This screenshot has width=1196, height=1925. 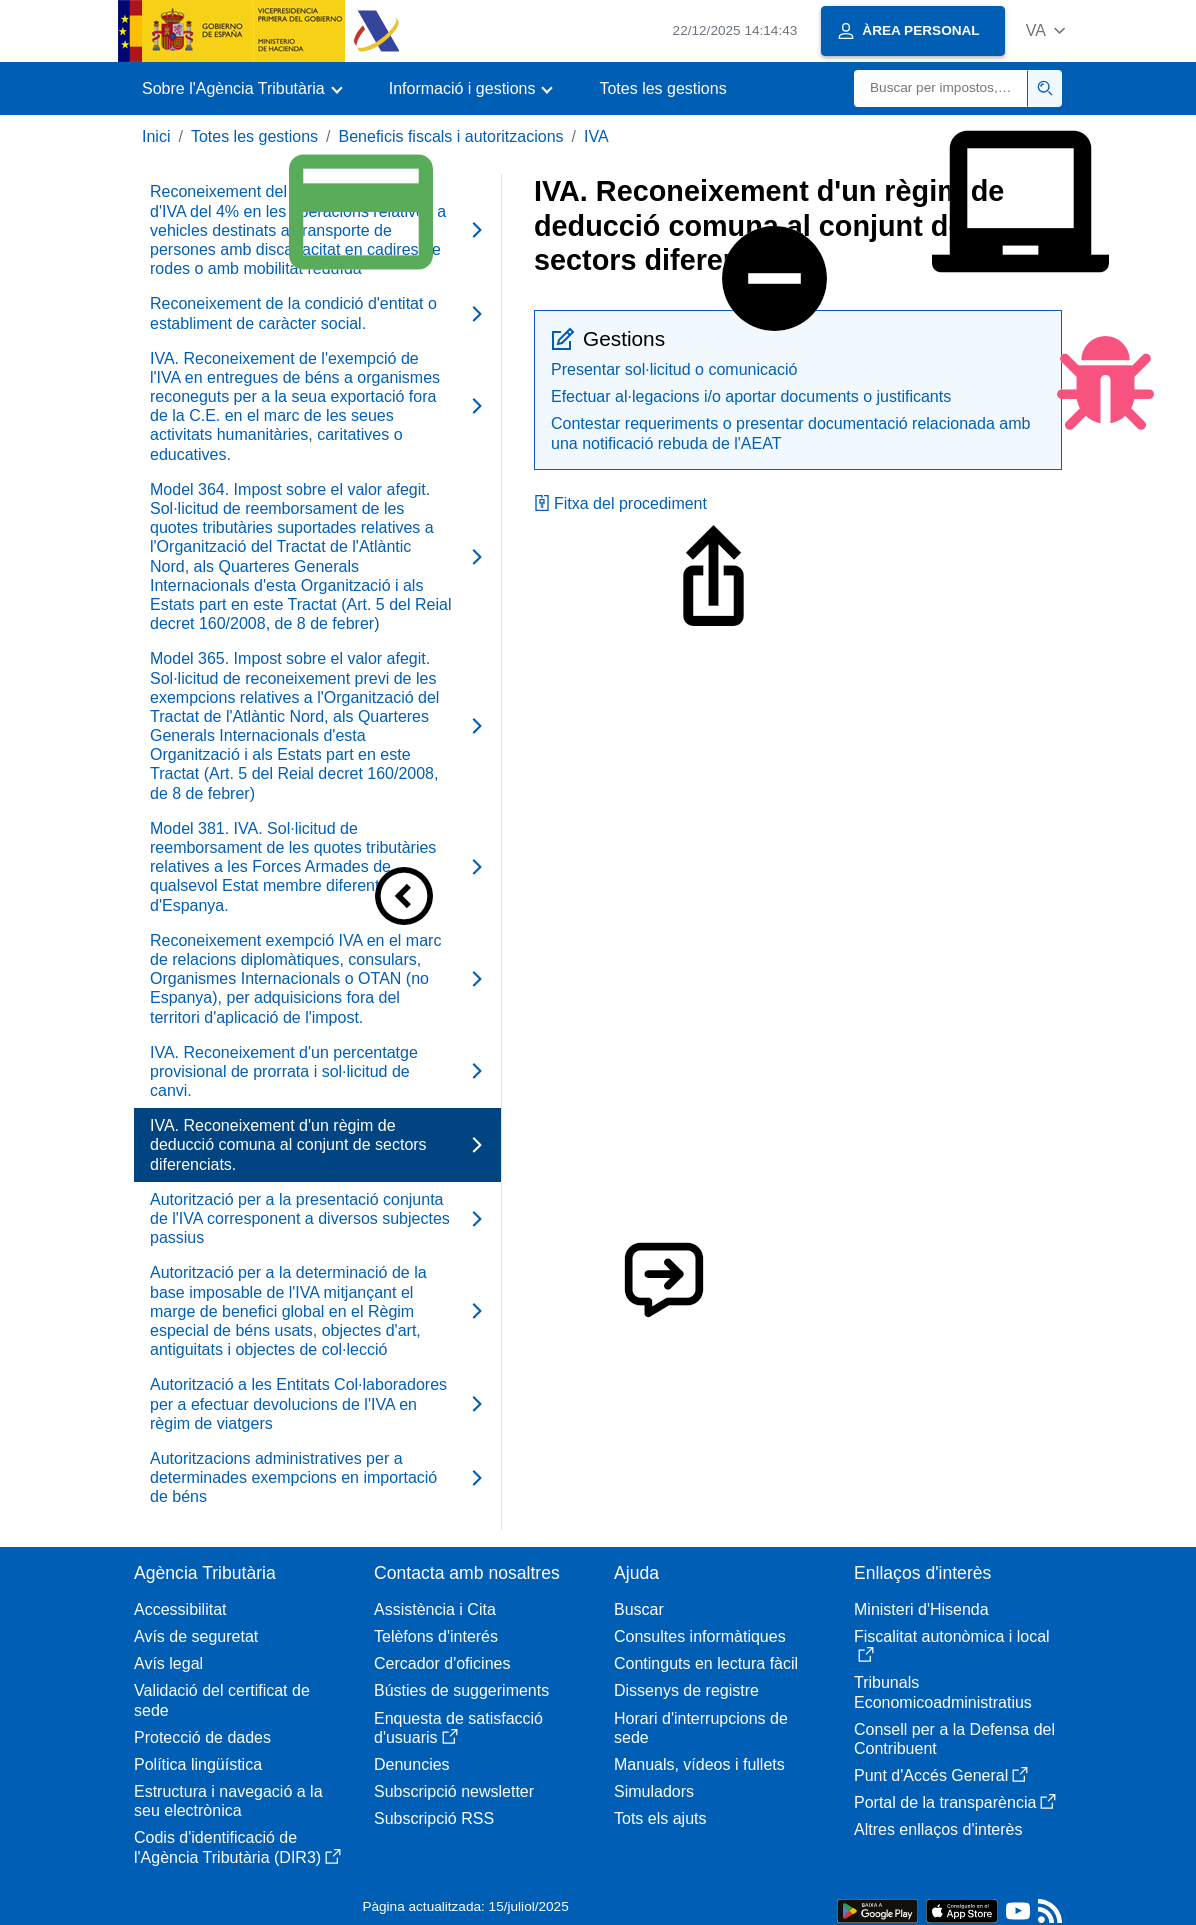 I want to click on manage payment methods, so click(x=361, y=212).